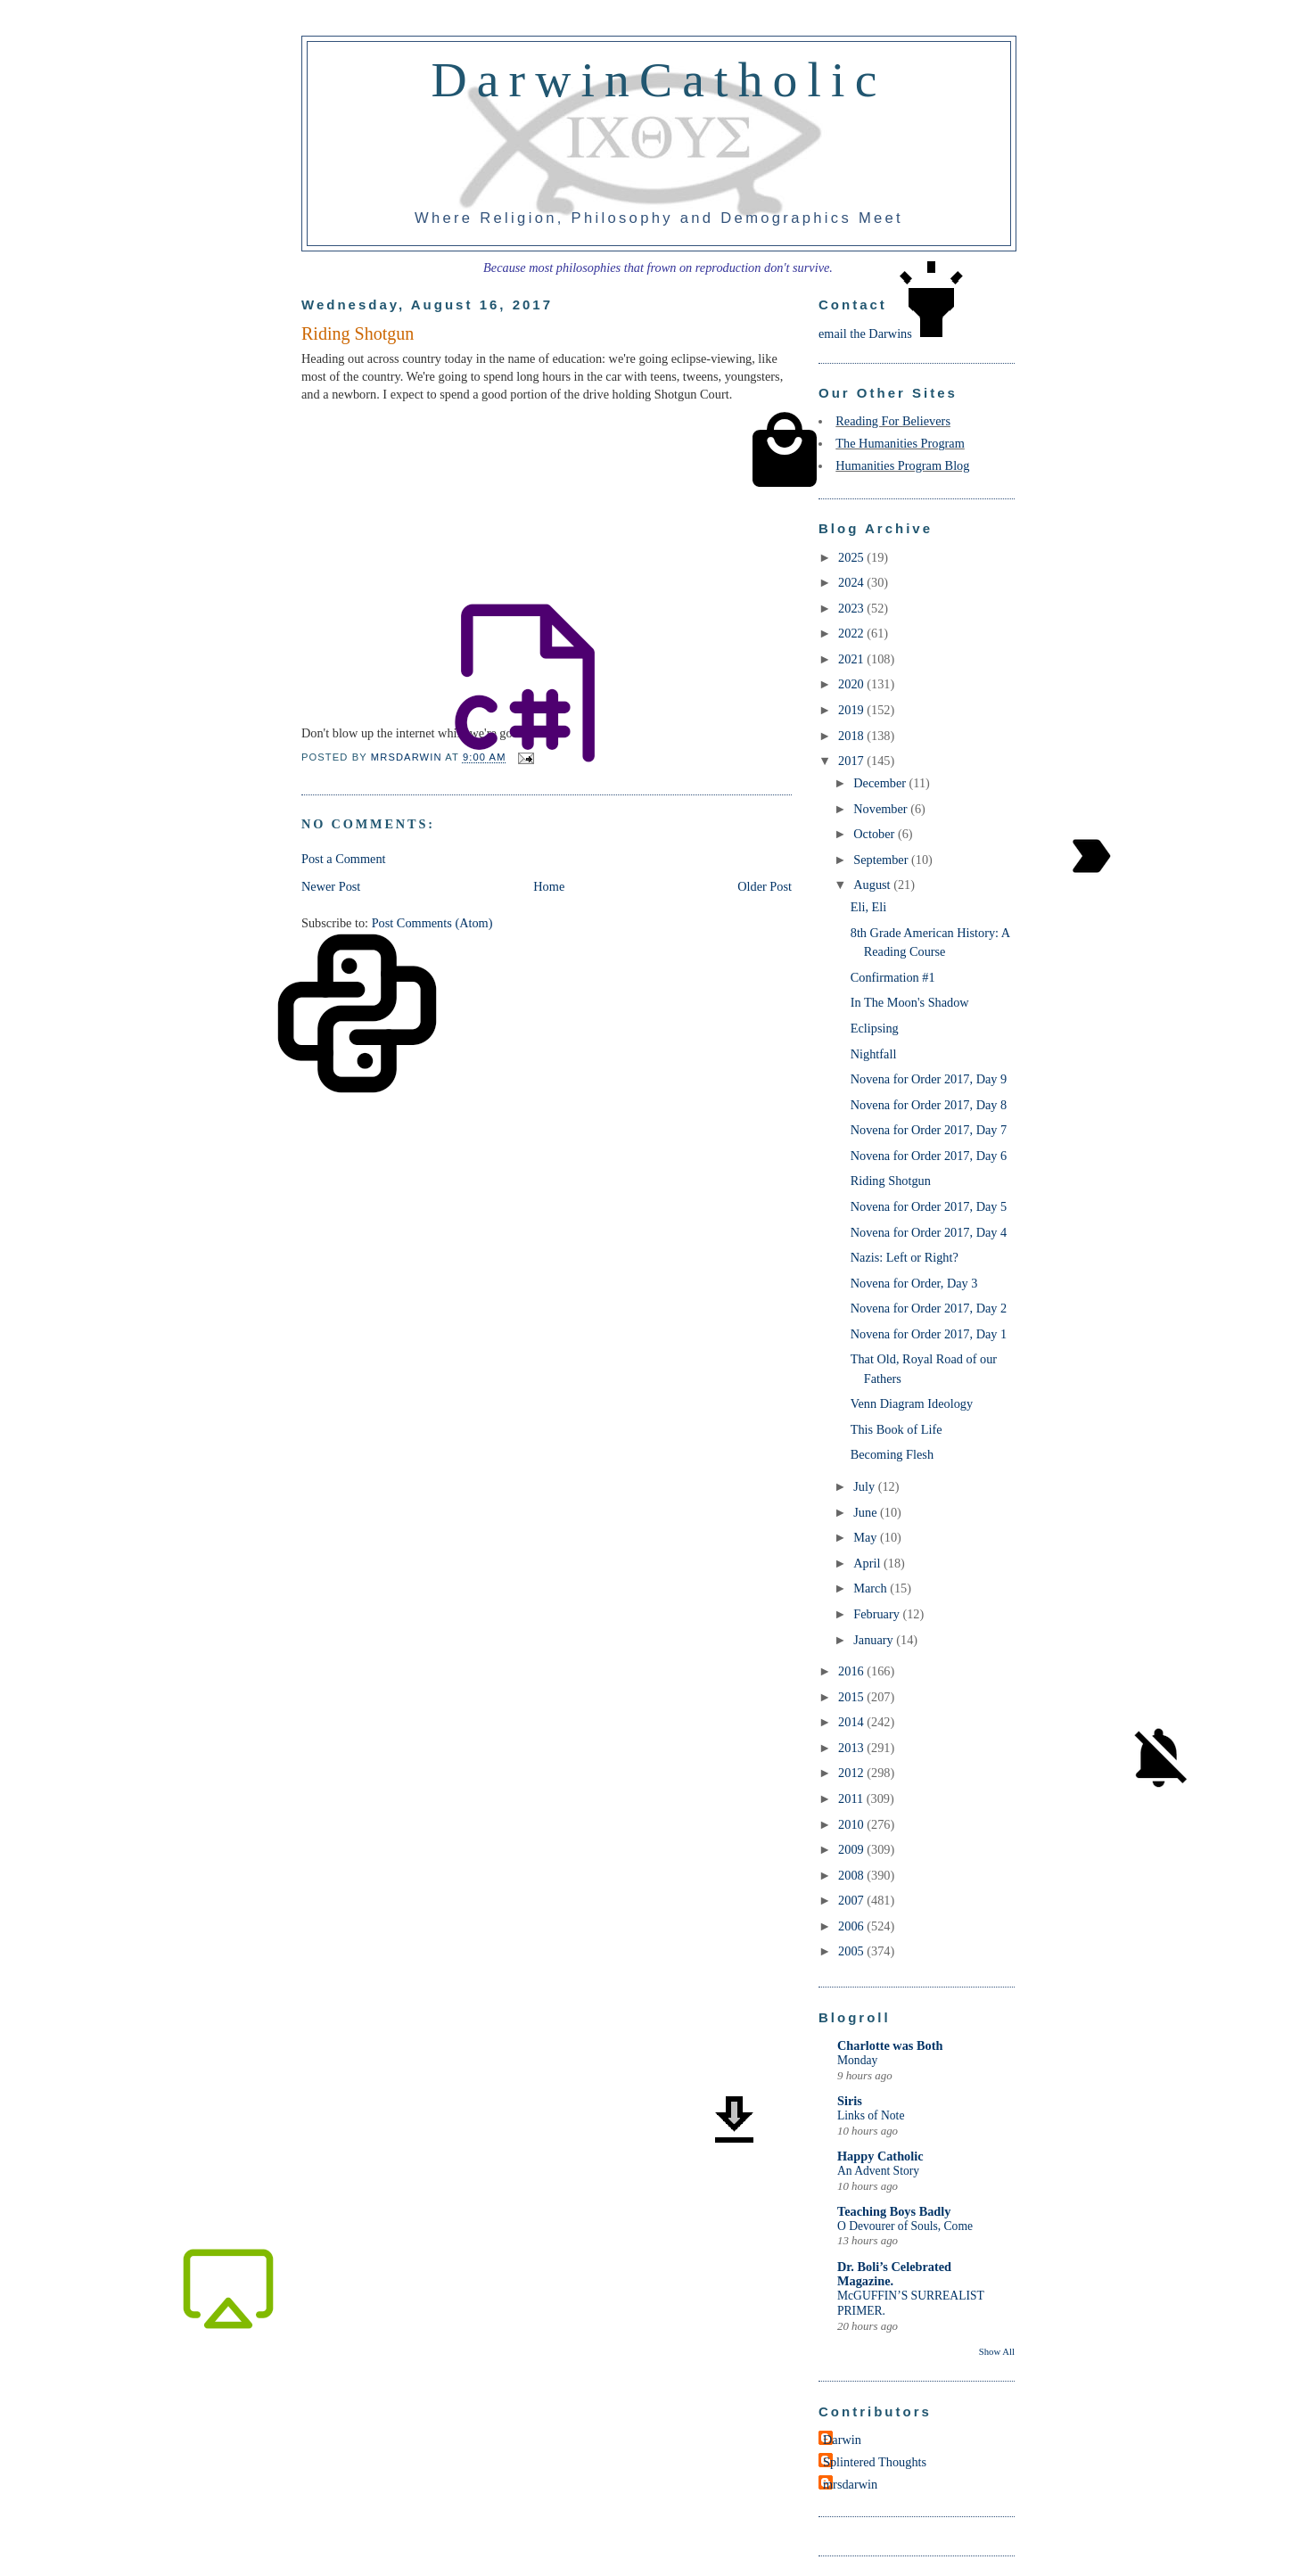 The width and height of the screenshot is (1316, 2576). What do you see at coordinates (931, 299) in the screenshot?
I see `highlight selected text` at bounding box center [931, 299].